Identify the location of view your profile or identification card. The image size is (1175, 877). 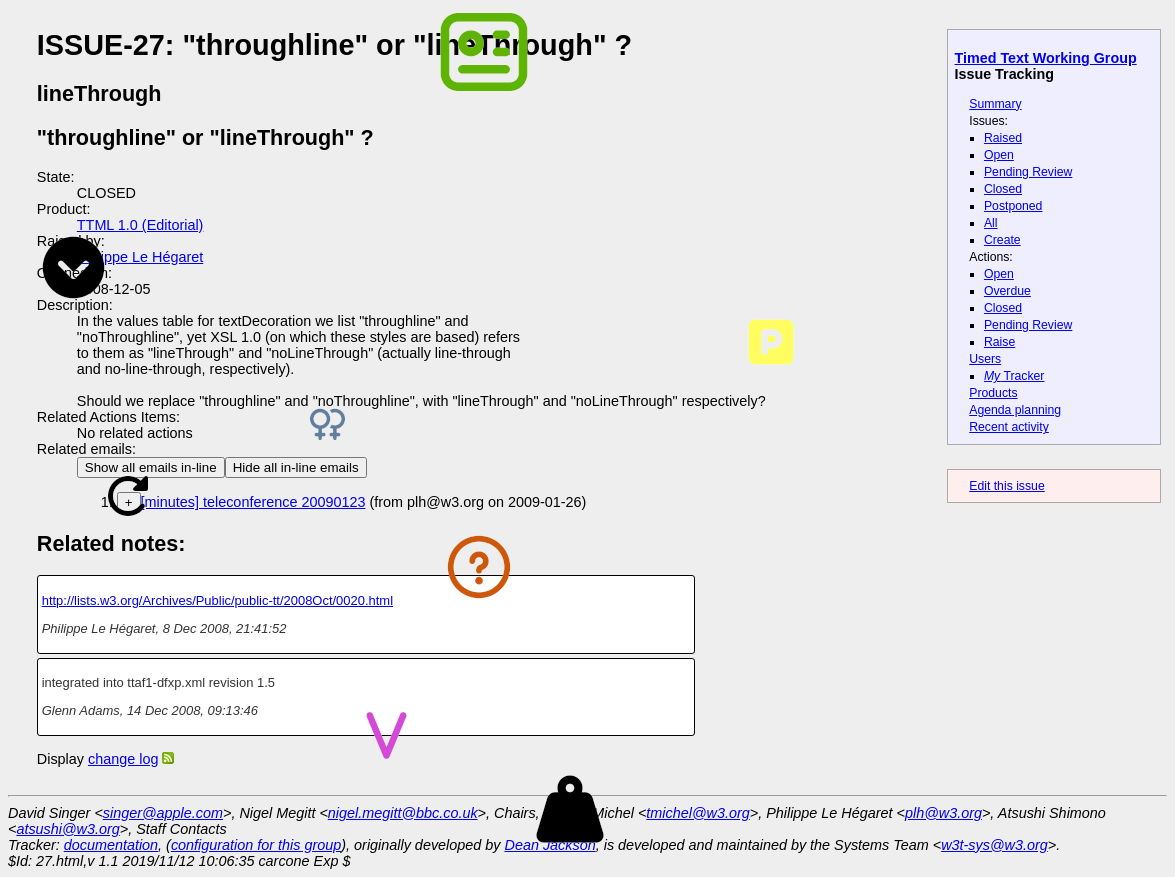
(484, 52).